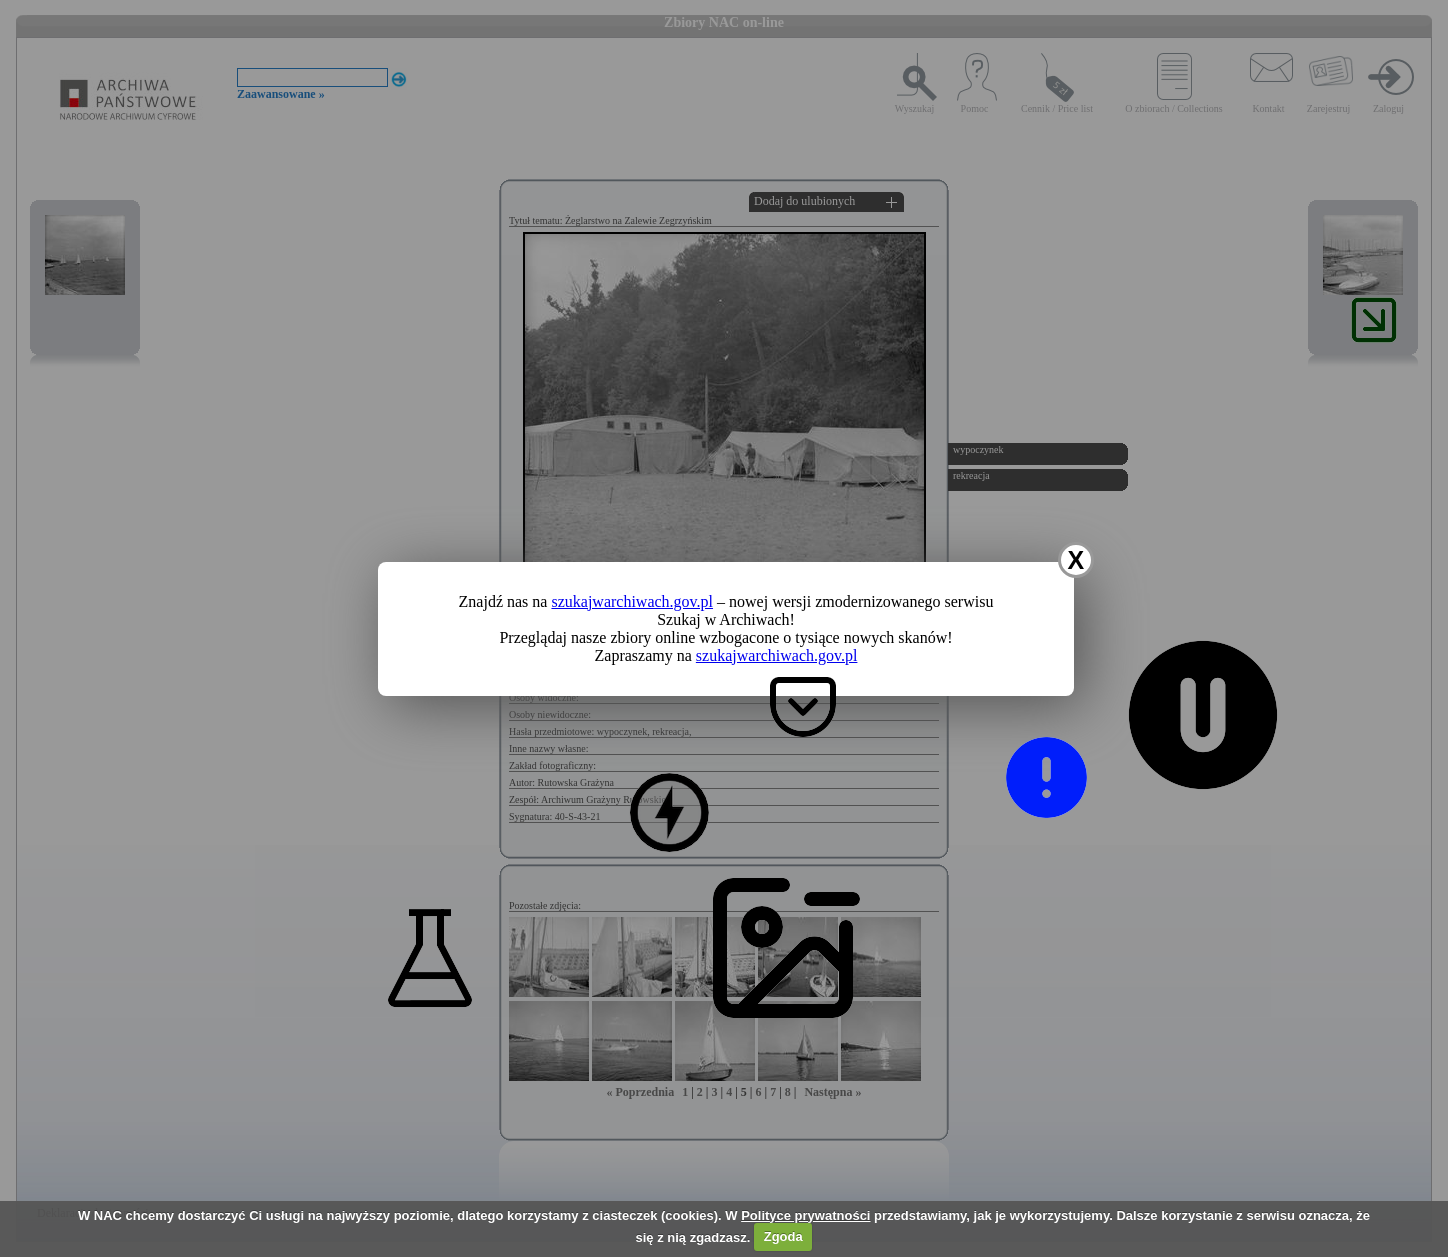 The height and width of the screenshot is (1257, 1448). Describe the element at coordinates (430, 958) in the screenshot. I see `access experimental or beta features` at that location.